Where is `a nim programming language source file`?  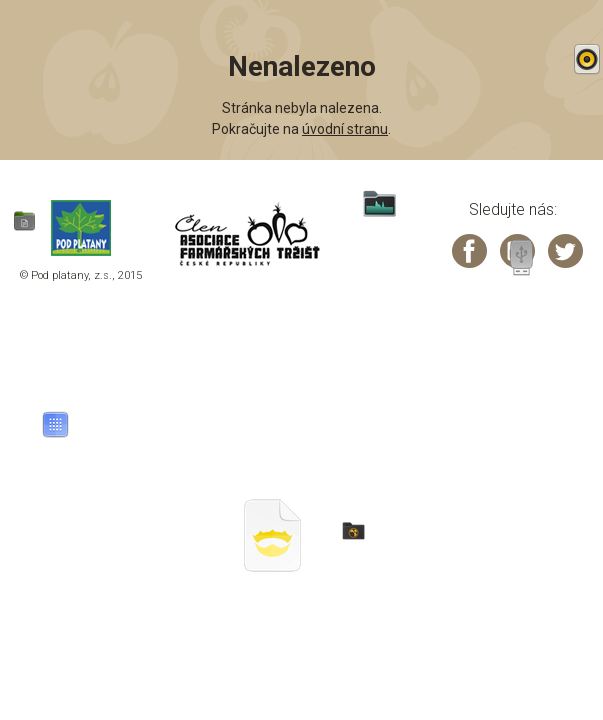
a nim programming language source file is located at coordinates (272, 535).